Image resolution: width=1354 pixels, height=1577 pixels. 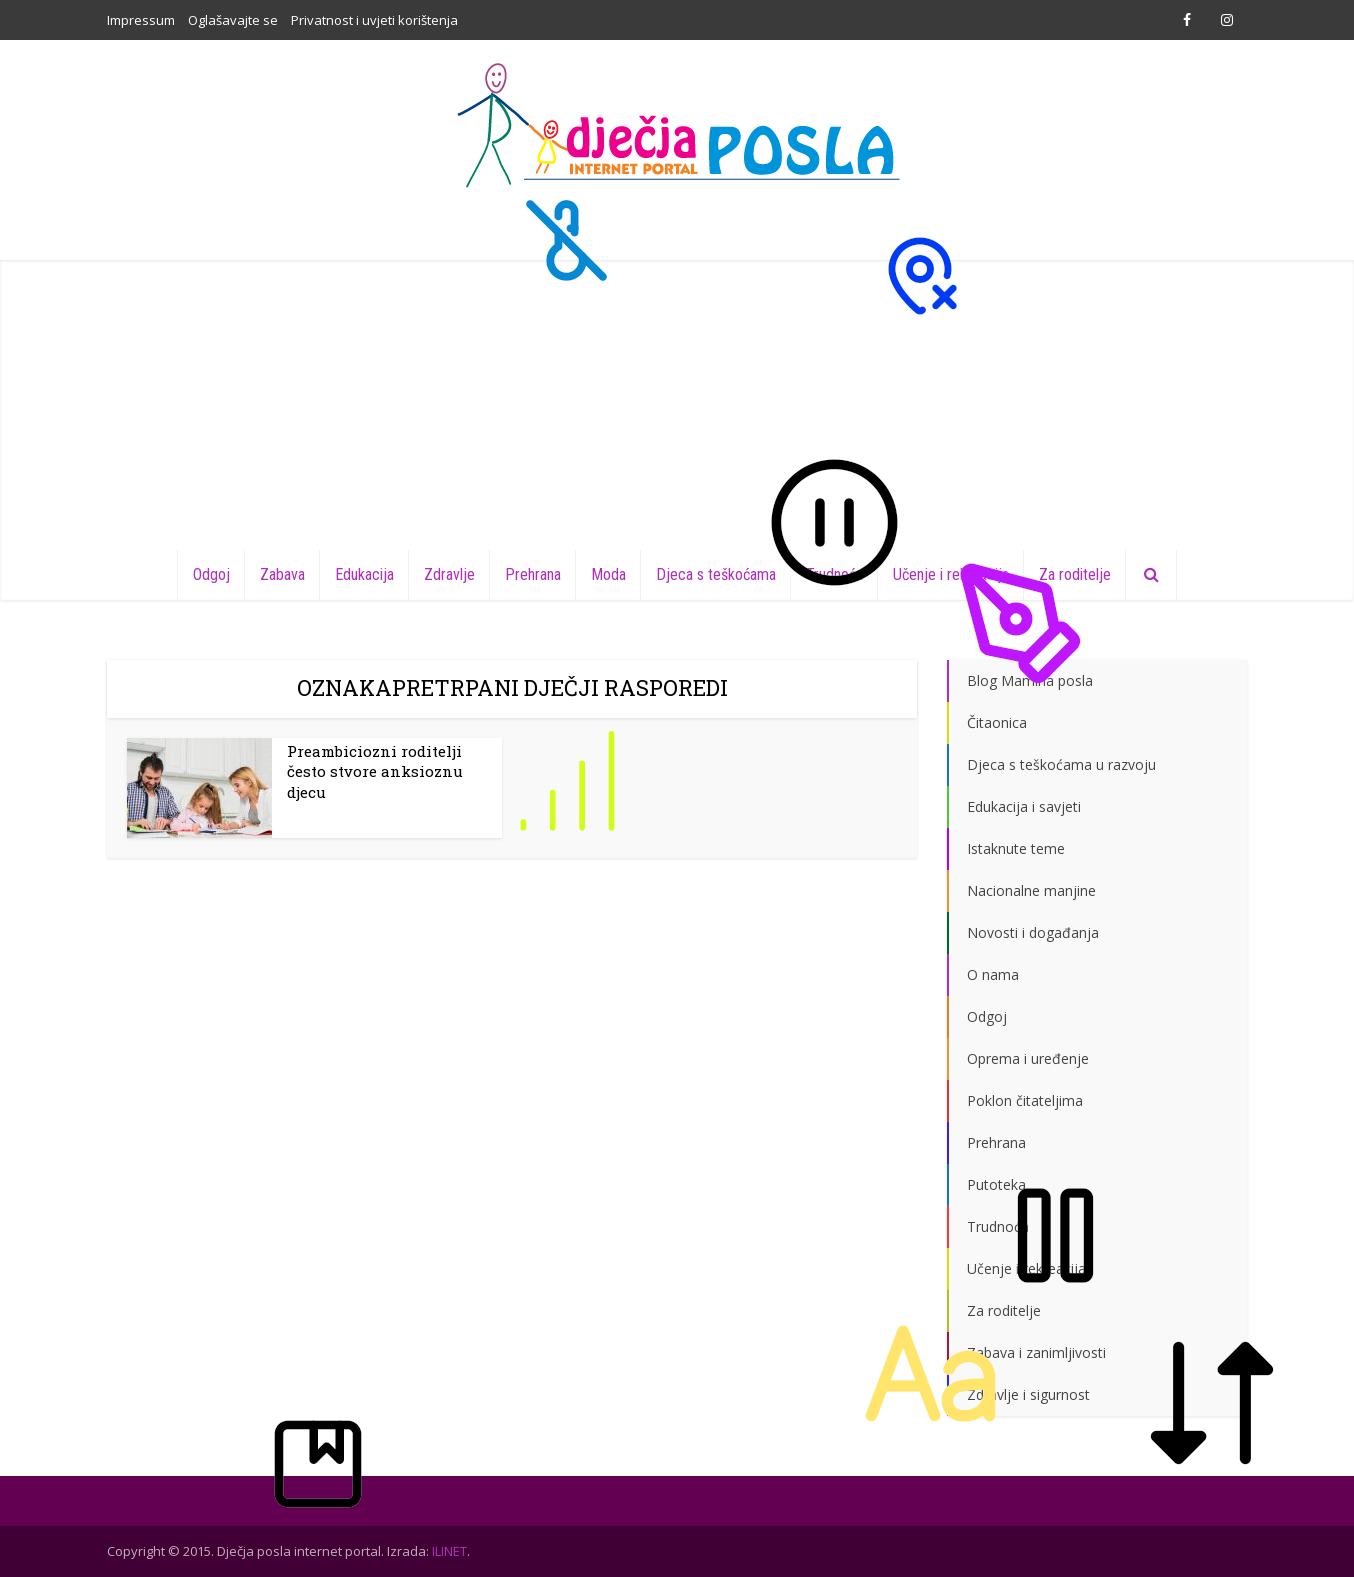 I want to click on sort items in ascending or descending order, so click(x=1212, y=1403).